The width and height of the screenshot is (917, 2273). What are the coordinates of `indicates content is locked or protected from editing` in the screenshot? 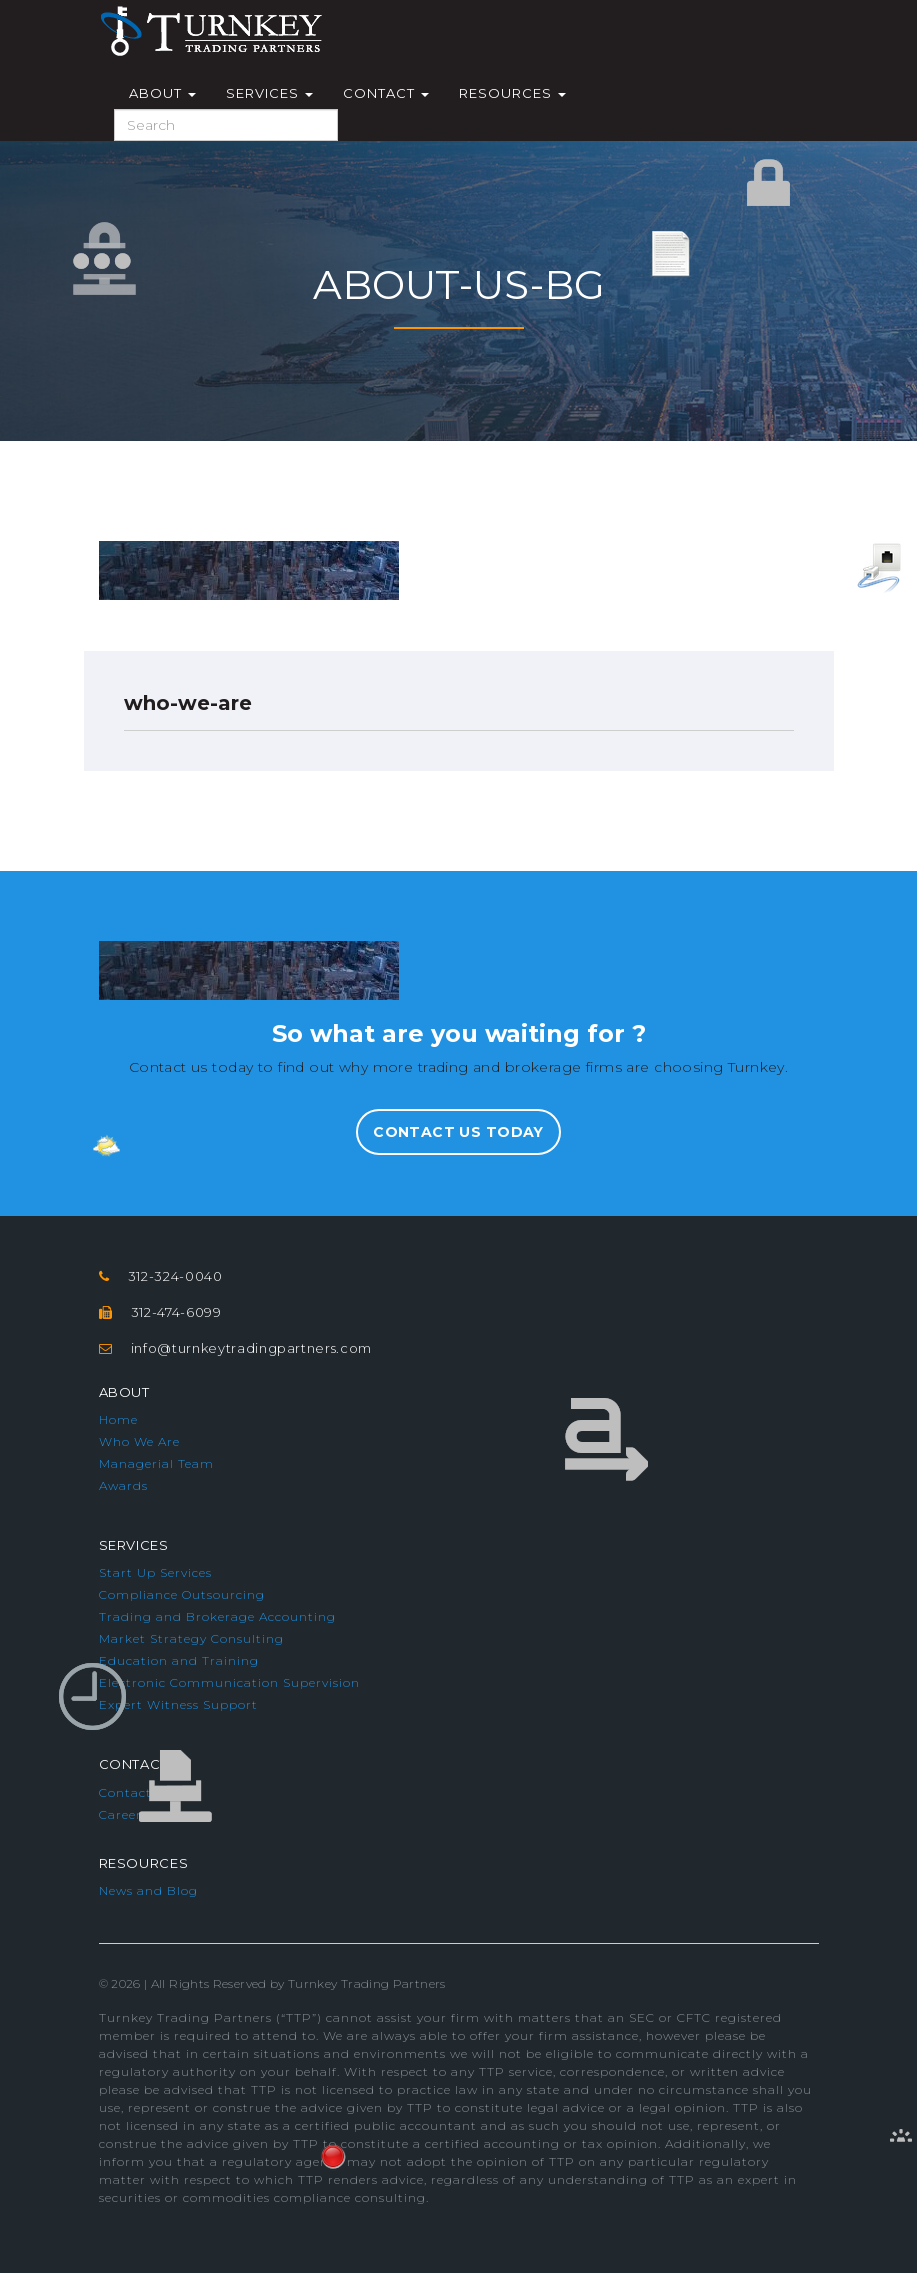 It's located at (768, 184).